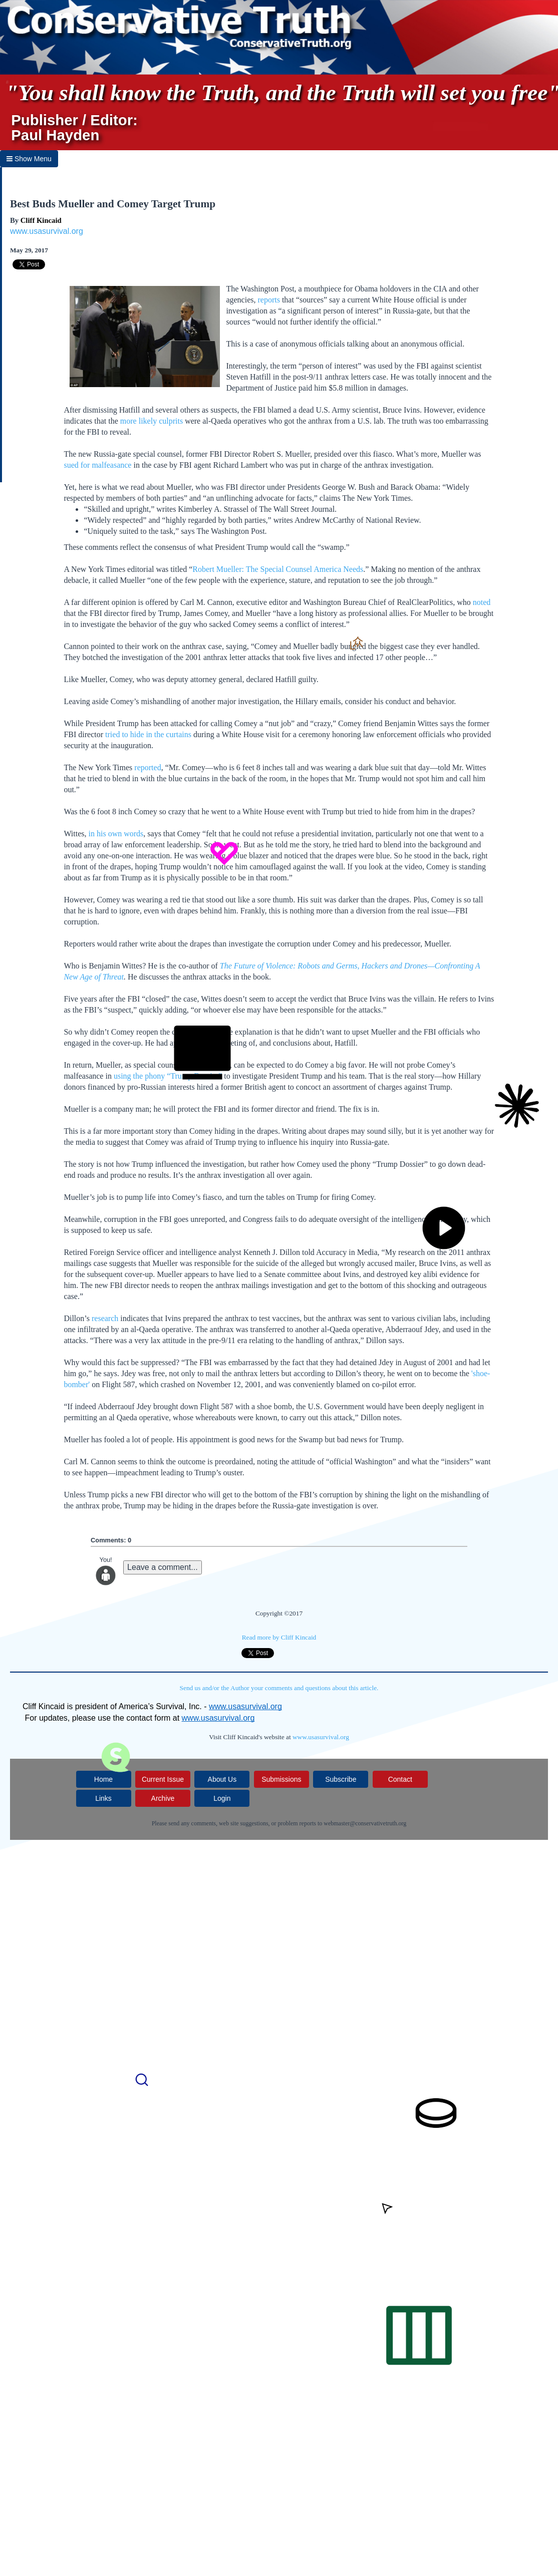 The width and height of the screenshot is (558, 2576). Describe the element at coordinates (517, 1106) in the screenshot. I see `open the Claude AI assistant app` at that location.